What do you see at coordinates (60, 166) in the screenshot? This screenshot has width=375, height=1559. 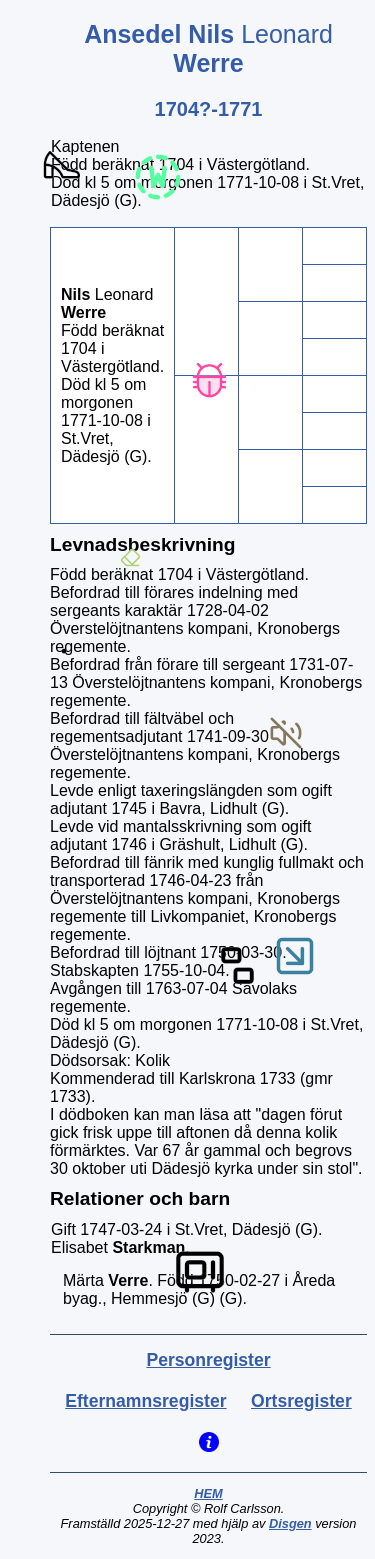 I see `browse women's footwear category` at bounding box center [60, 166].